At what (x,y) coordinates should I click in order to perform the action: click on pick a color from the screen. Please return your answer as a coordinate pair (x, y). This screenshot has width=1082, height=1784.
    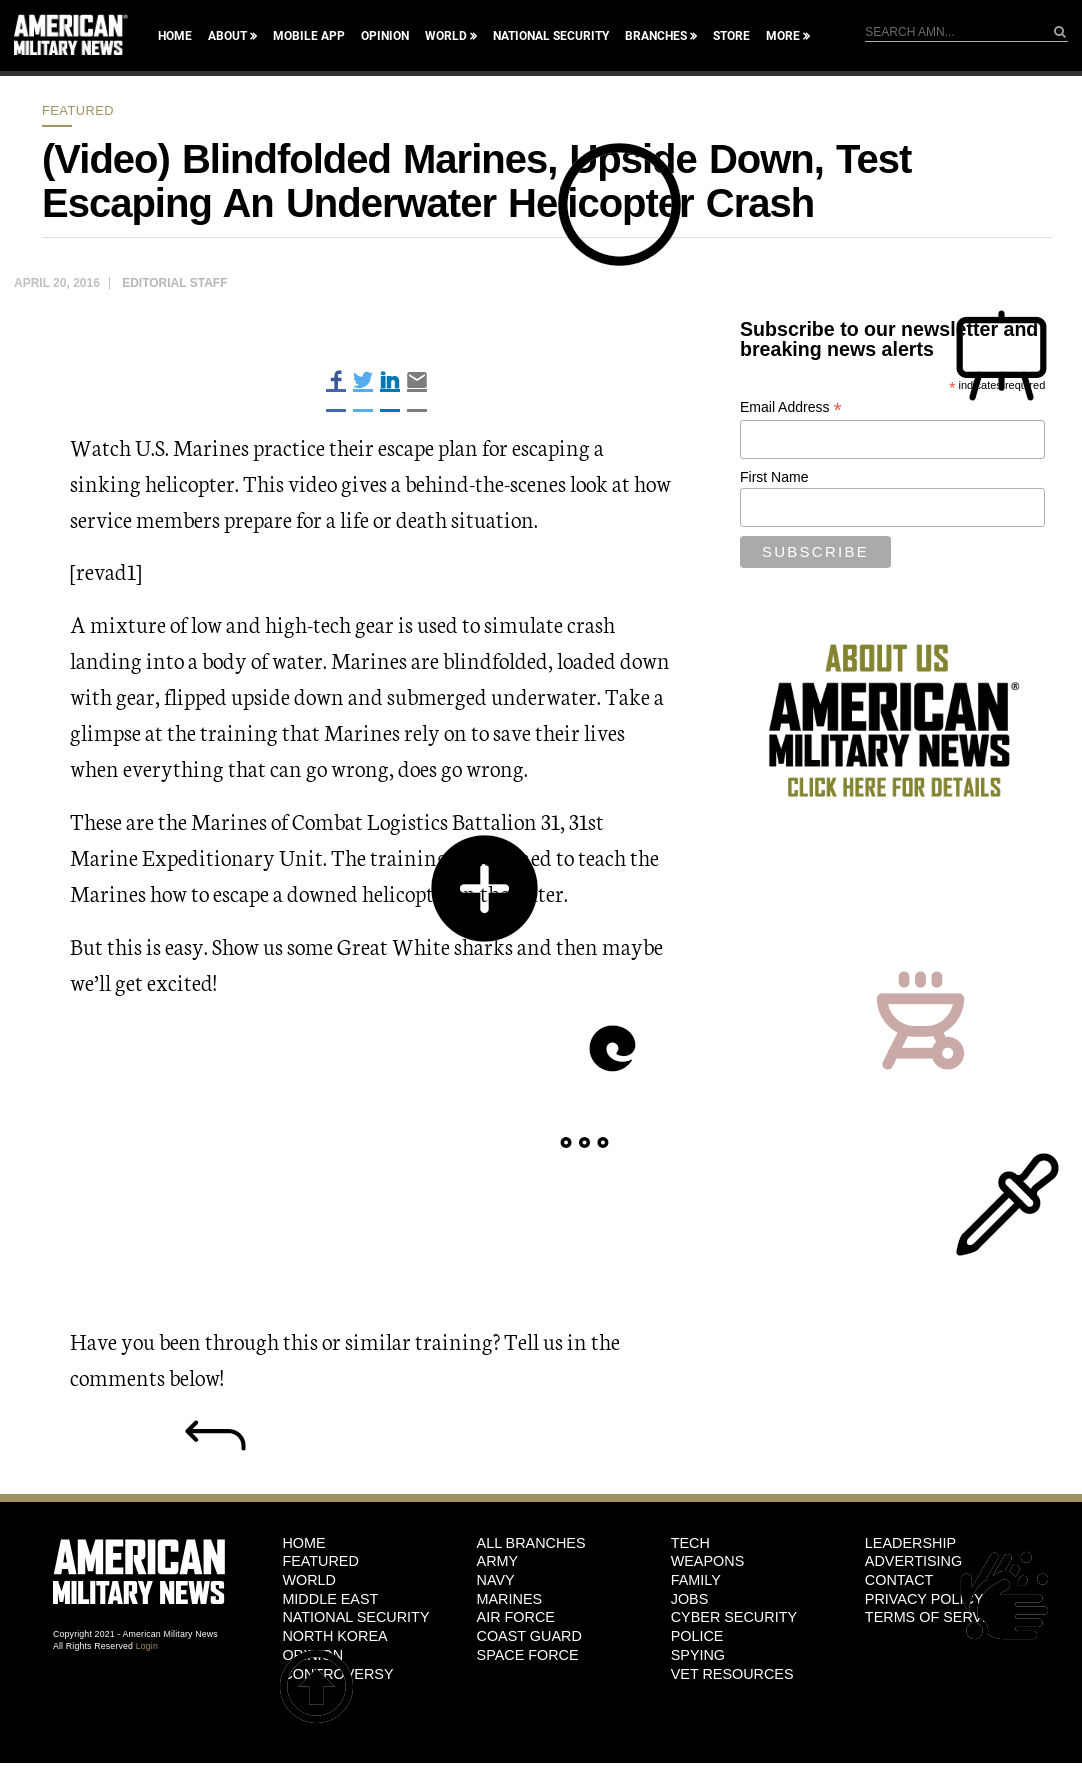
    Looking at the image, I should click on (1007, 1204).